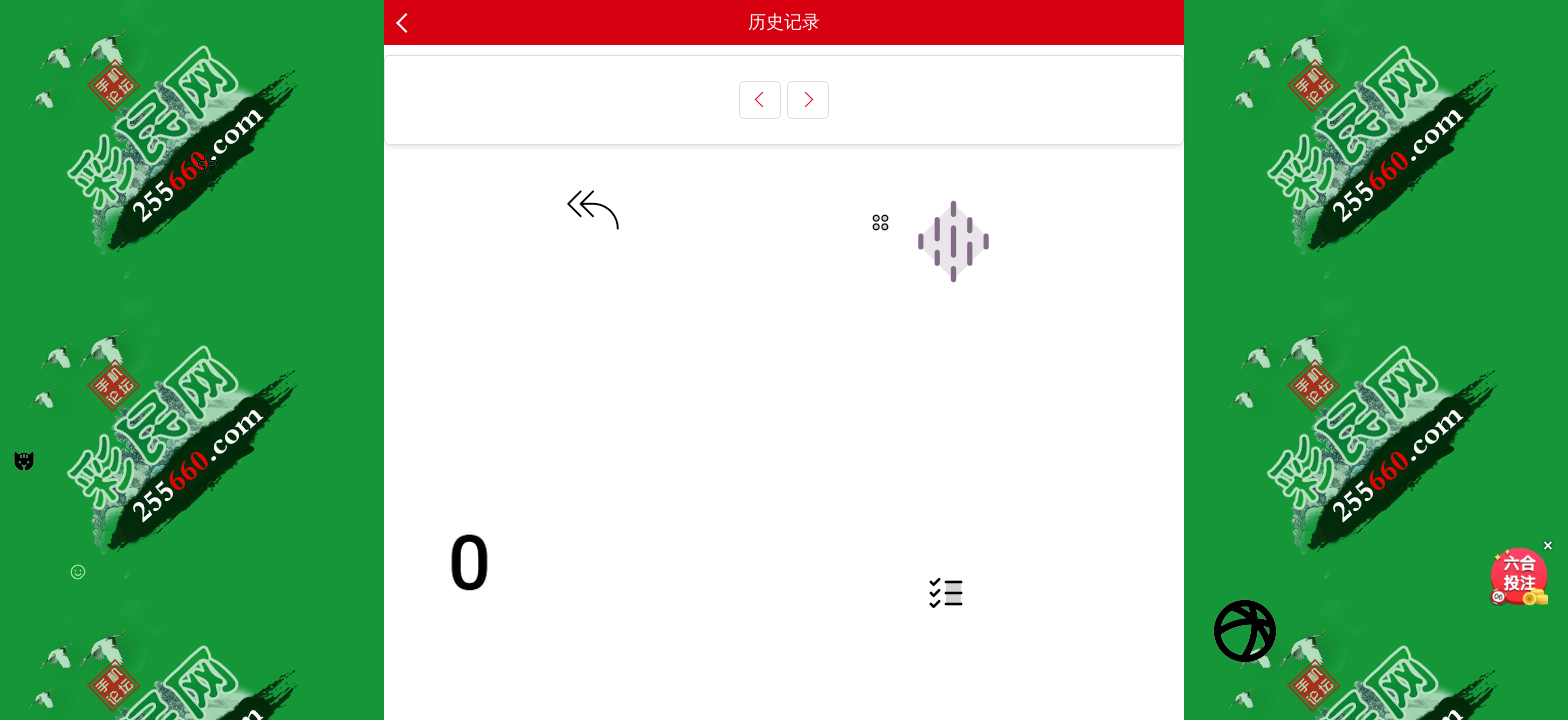  What do you see at coordinates (953, 241) in the screenshot?
I see `open google podcasts app` at bounding box center [953, 241].